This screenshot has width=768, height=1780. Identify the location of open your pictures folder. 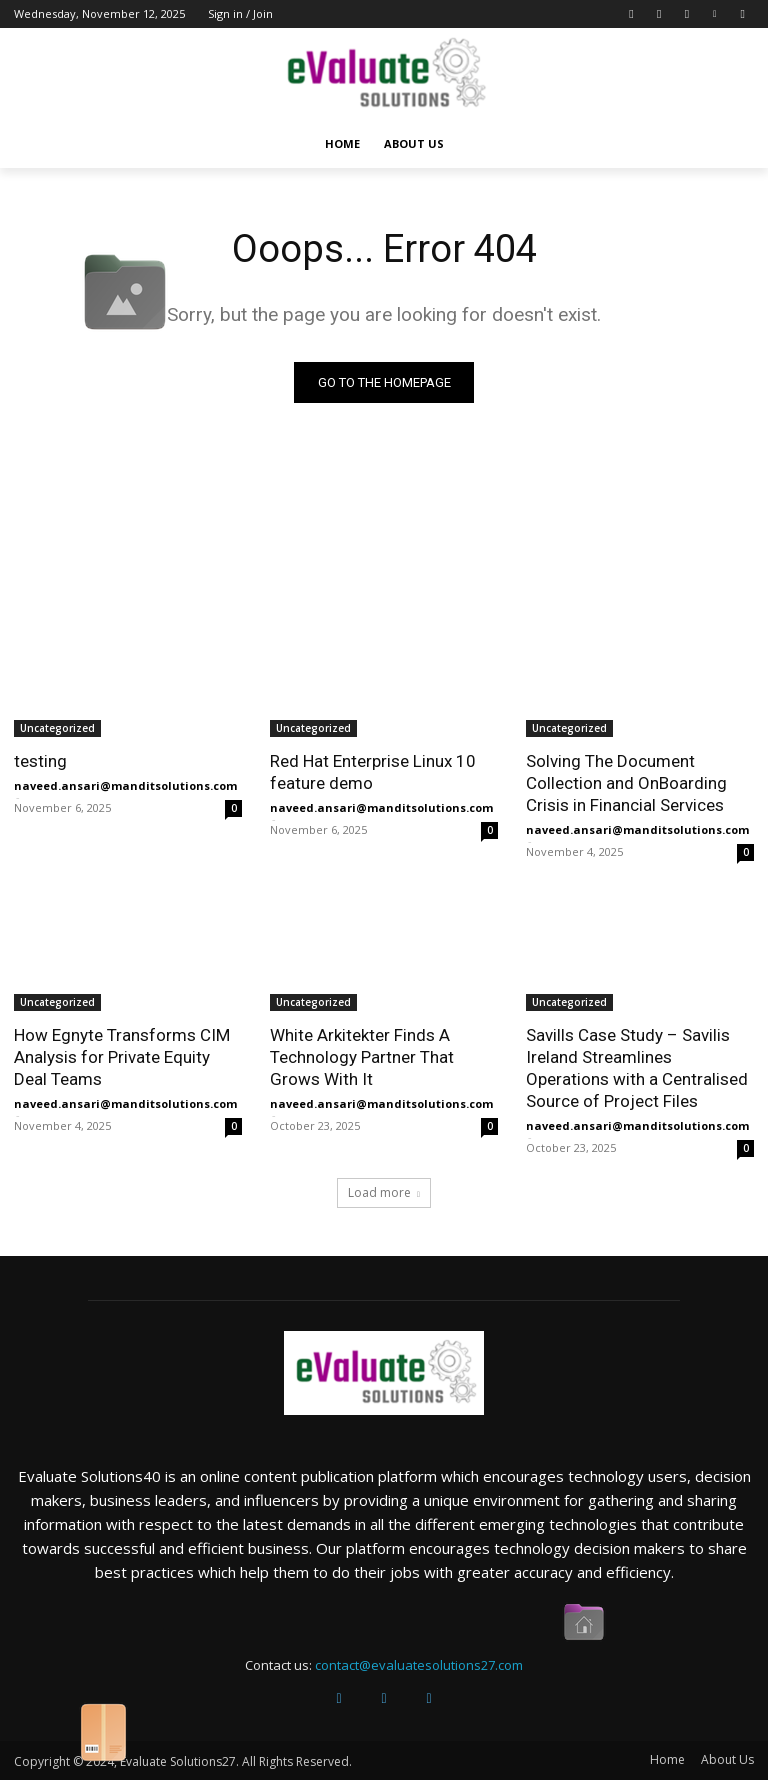
(125, 292).